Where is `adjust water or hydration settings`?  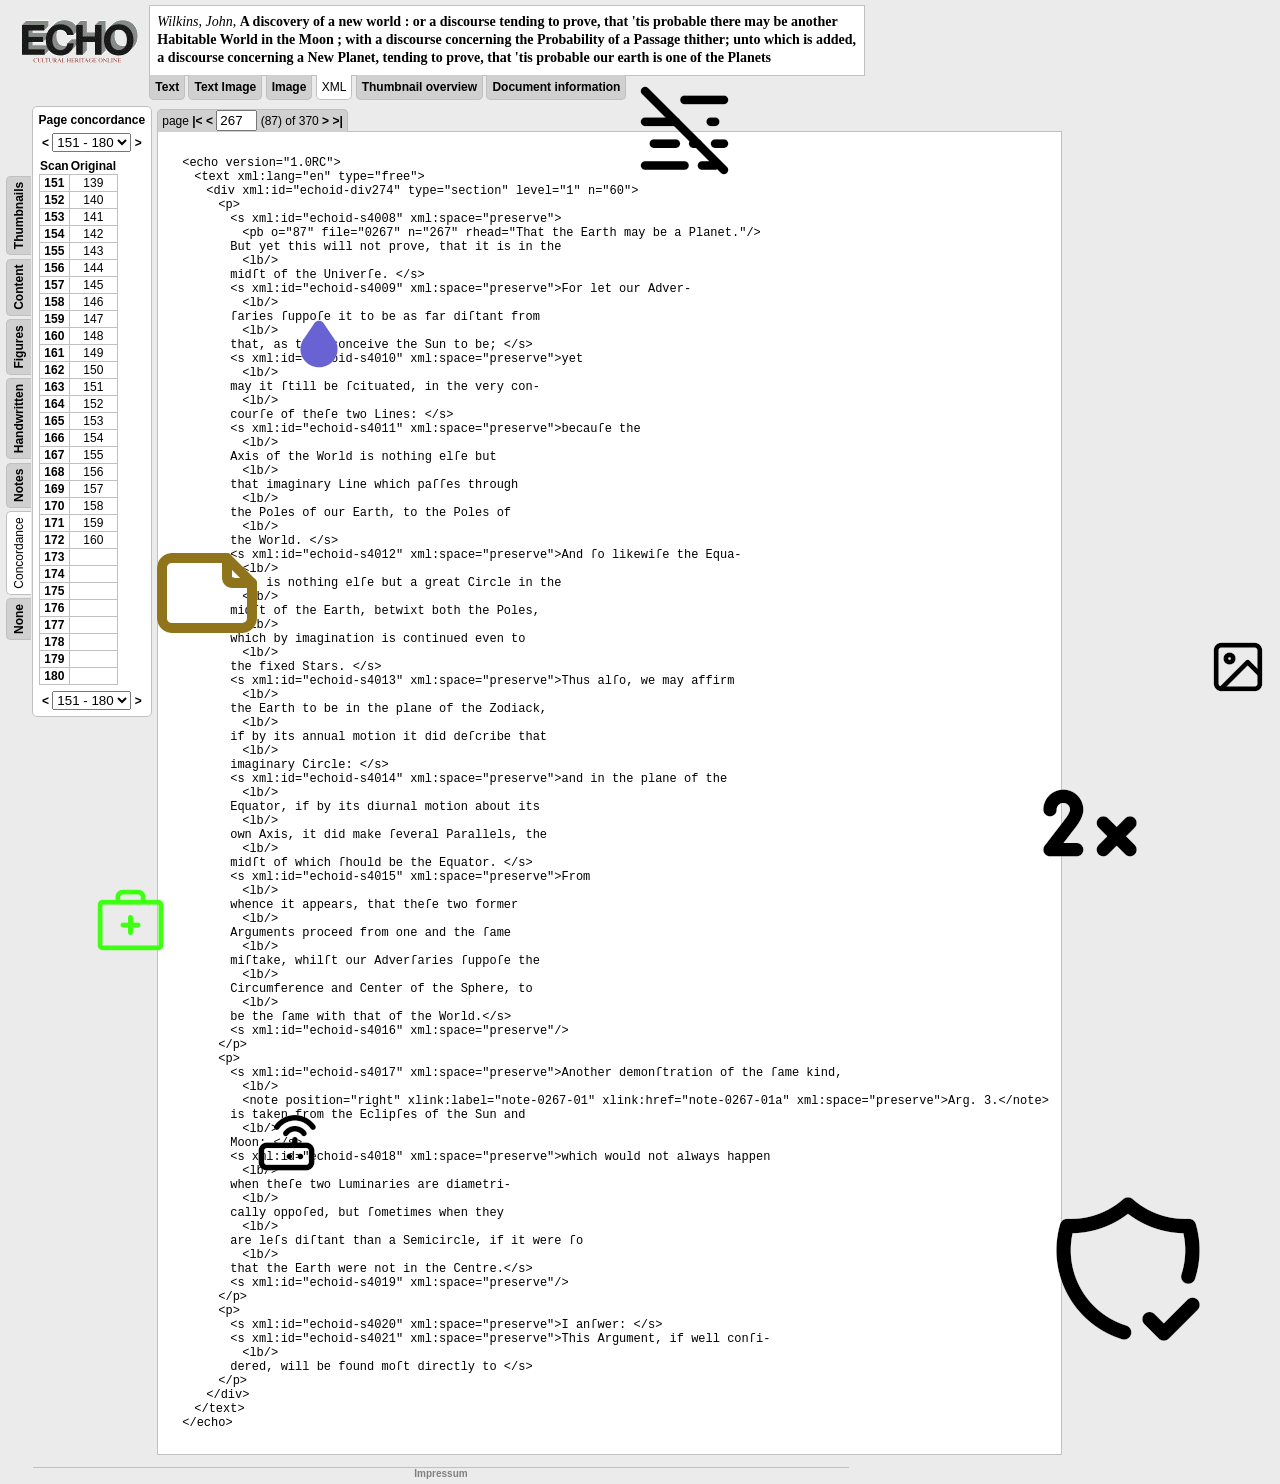 adjust water or hydration settings is located at coordinates (319, 344).